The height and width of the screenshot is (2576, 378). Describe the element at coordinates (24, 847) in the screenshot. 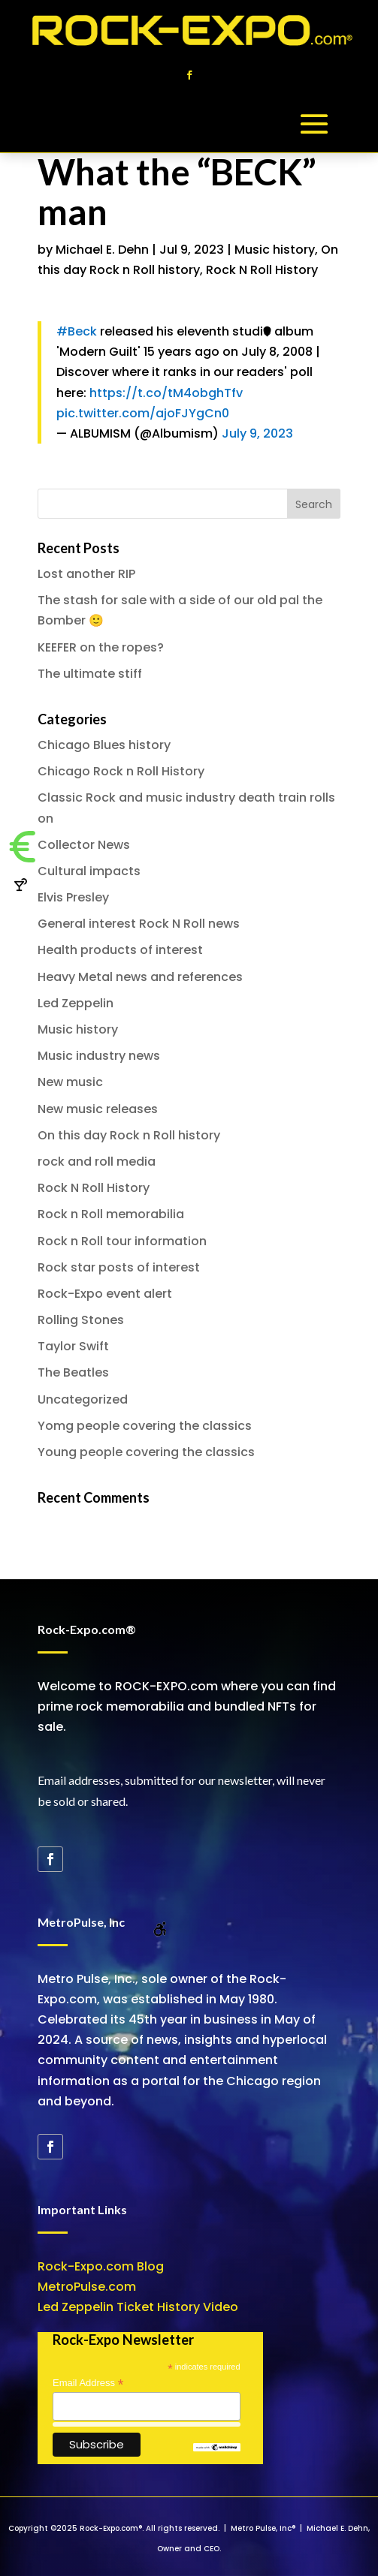

I see `view price in euros` at that location.